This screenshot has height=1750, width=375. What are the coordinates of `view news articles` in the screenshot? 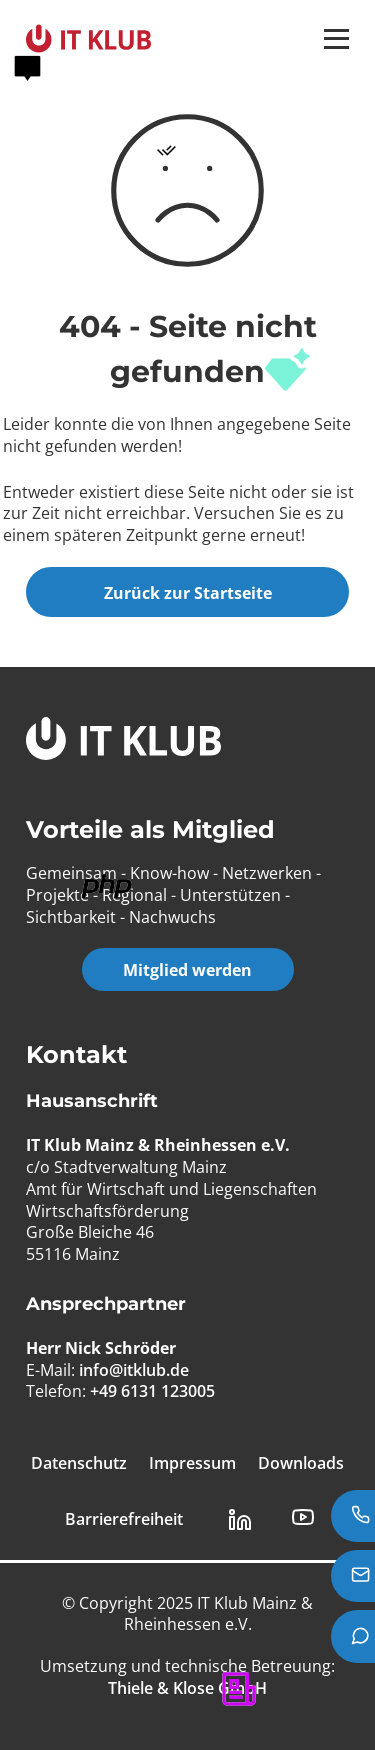 It's located at (239, 1689).